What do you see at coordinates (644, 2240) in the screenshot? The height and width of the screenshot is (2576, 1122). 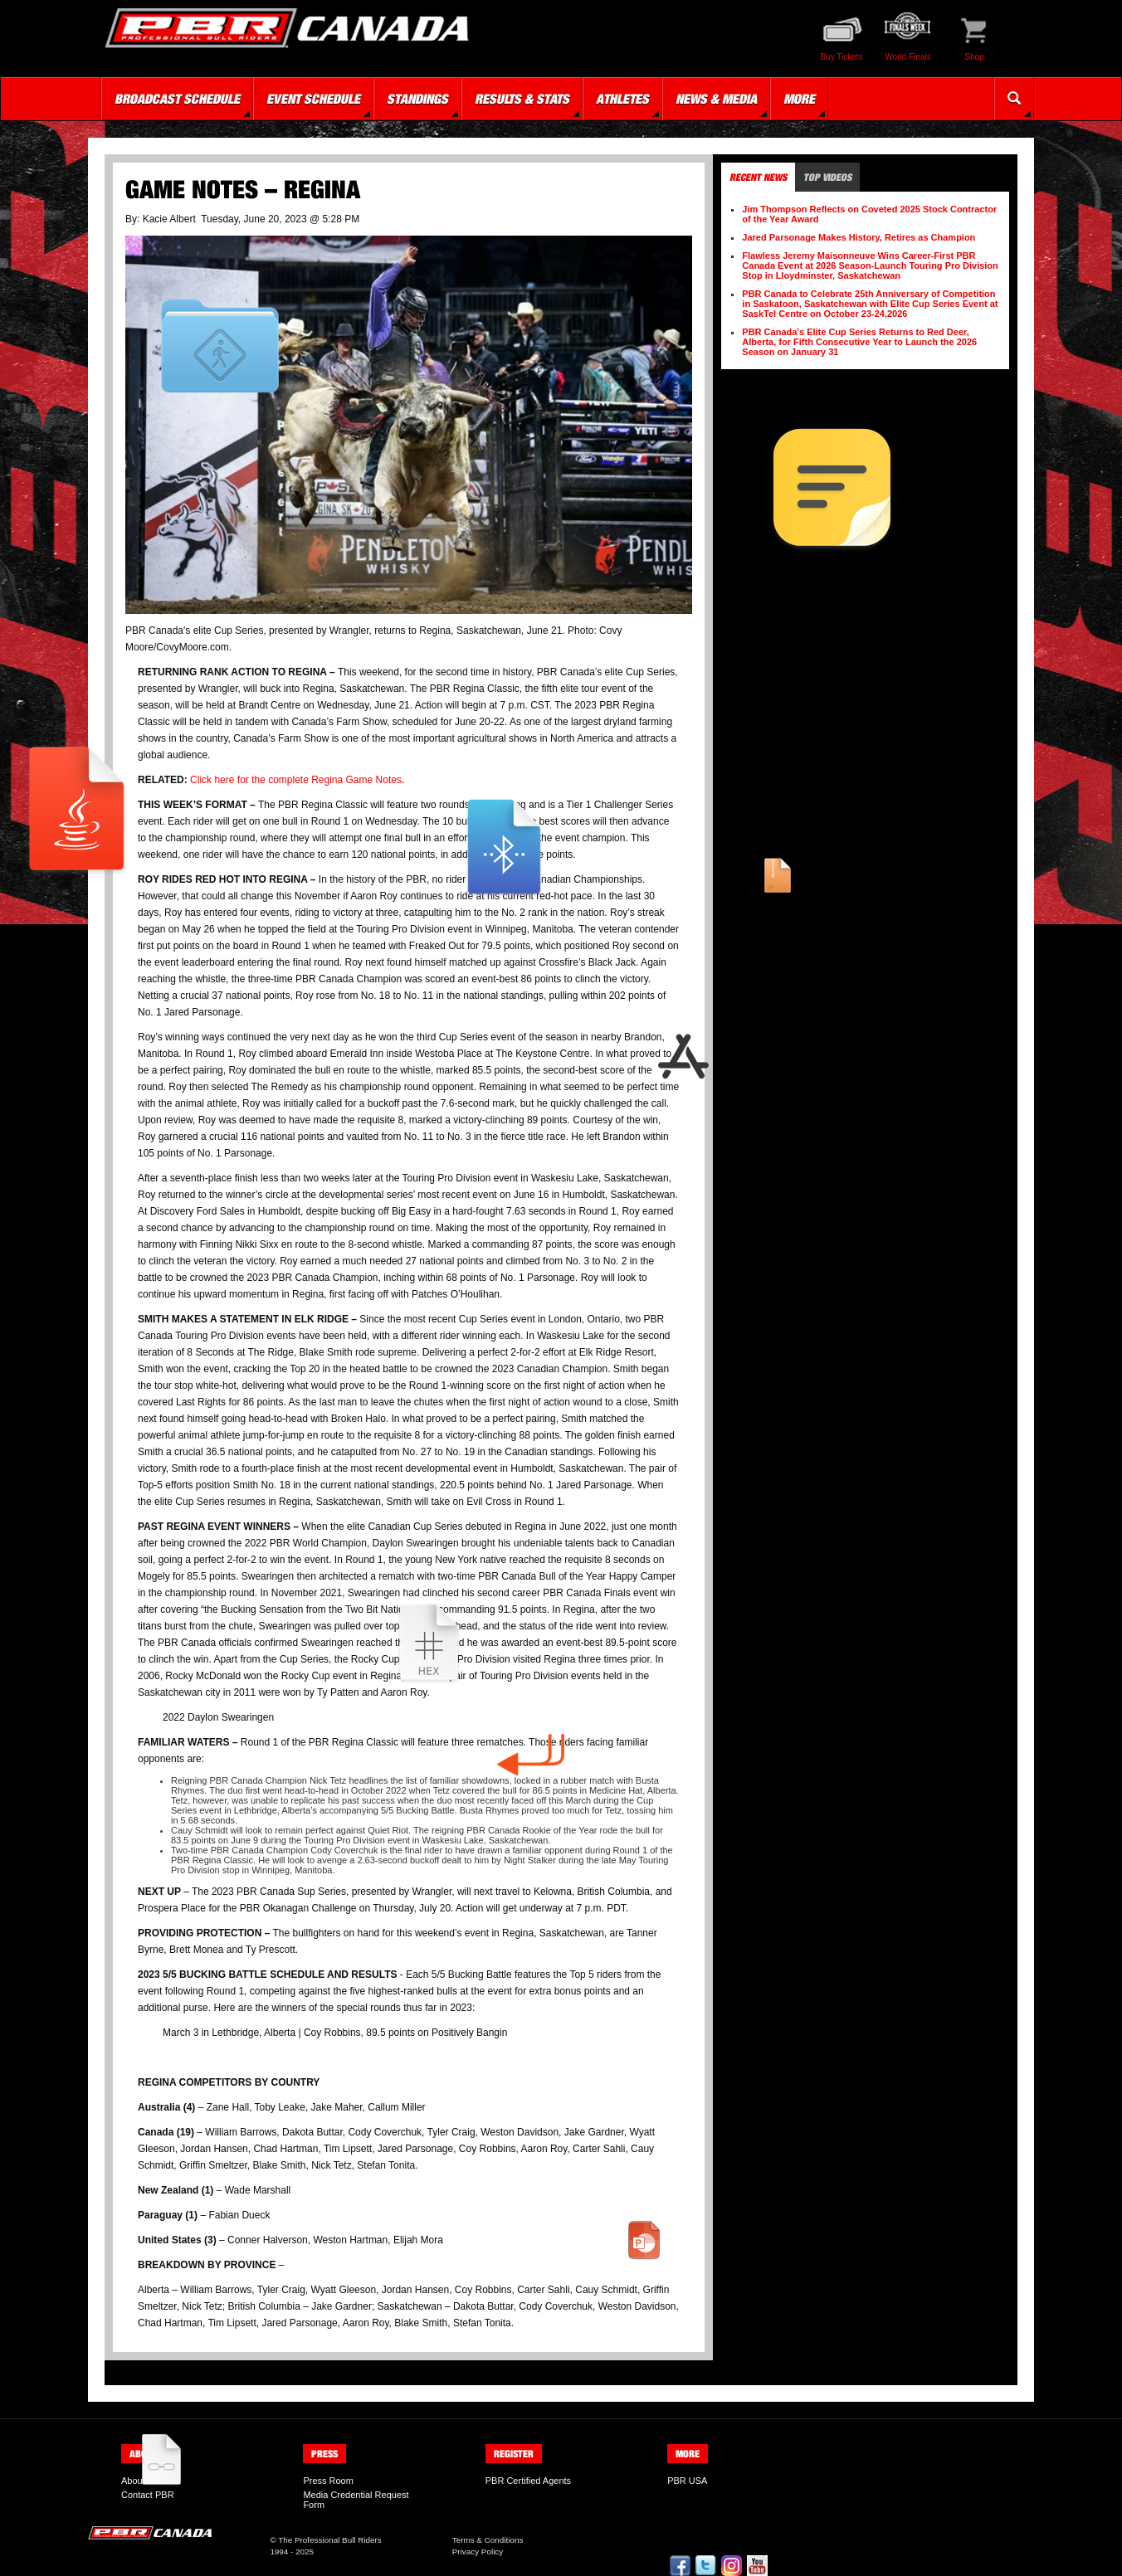 I see `a microsoft powerpoint file` at bounding box center [644, 2240].